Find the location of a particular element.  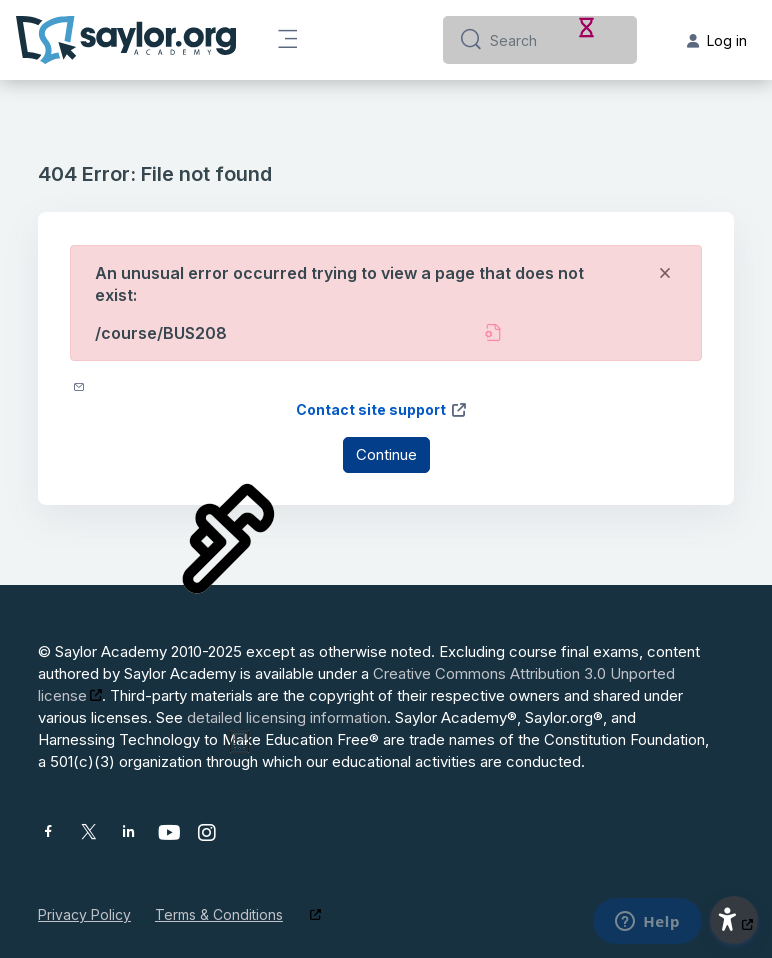

open the calculator app is located at coordinates (239, 741).